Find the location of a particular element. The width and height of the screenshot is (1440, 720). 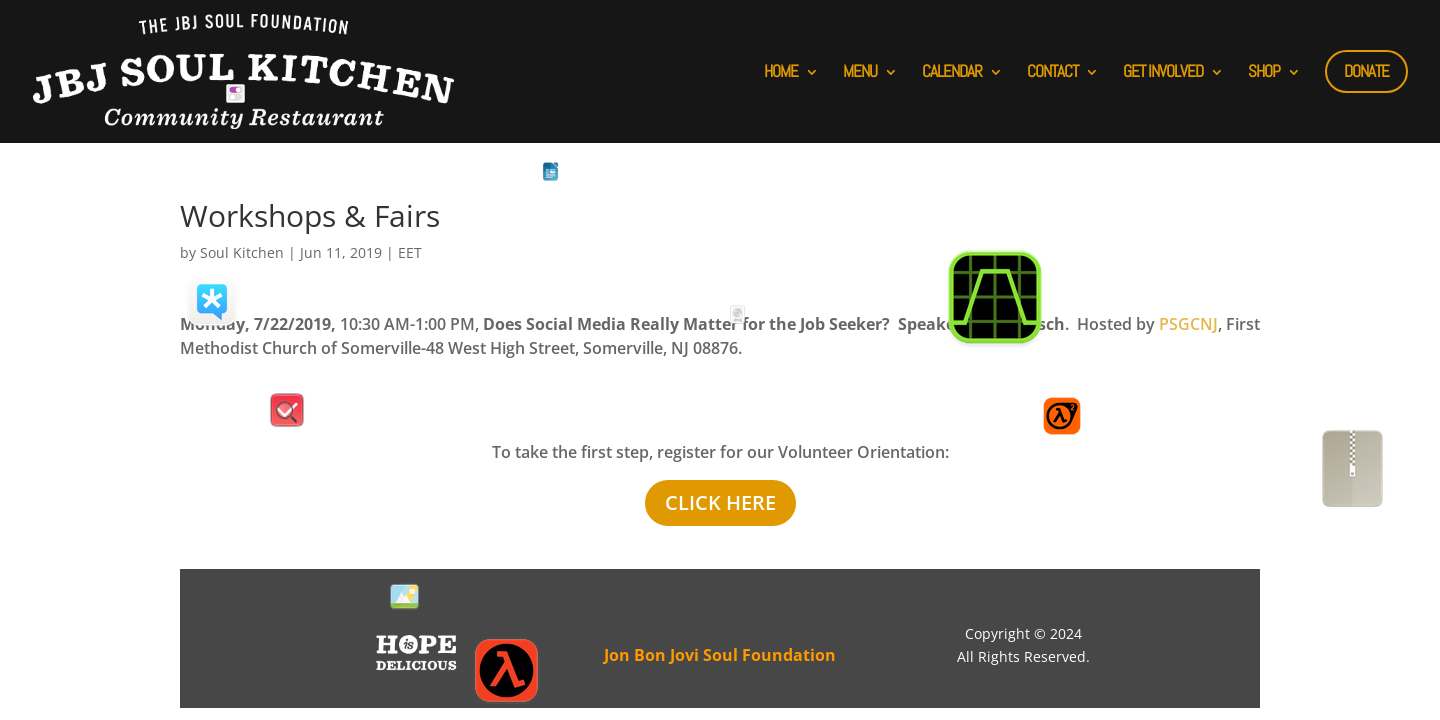

launch half-life 2 game is located at coordinates (1062, 416).